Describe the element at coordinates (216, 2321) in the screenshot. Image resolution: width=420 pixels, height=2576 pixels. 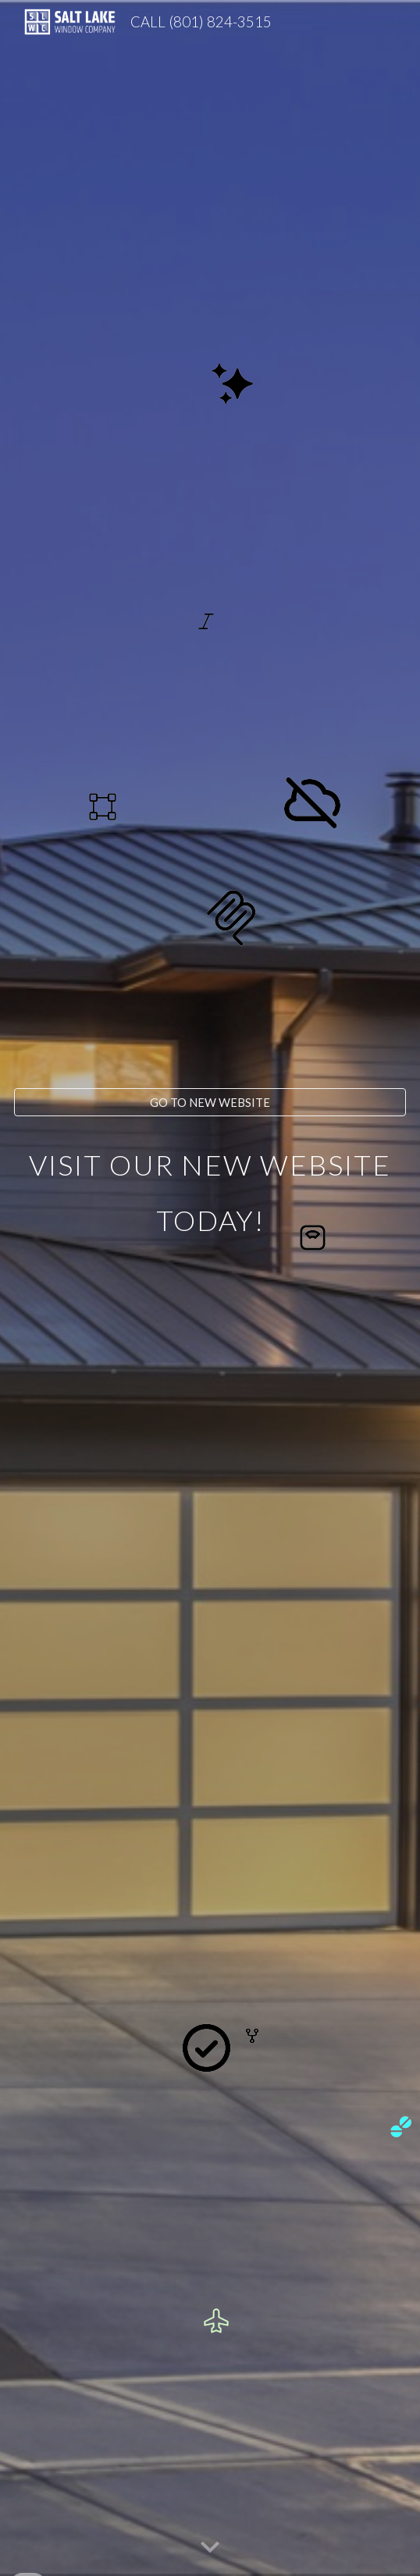
I see `enable airplane mode` at that location.